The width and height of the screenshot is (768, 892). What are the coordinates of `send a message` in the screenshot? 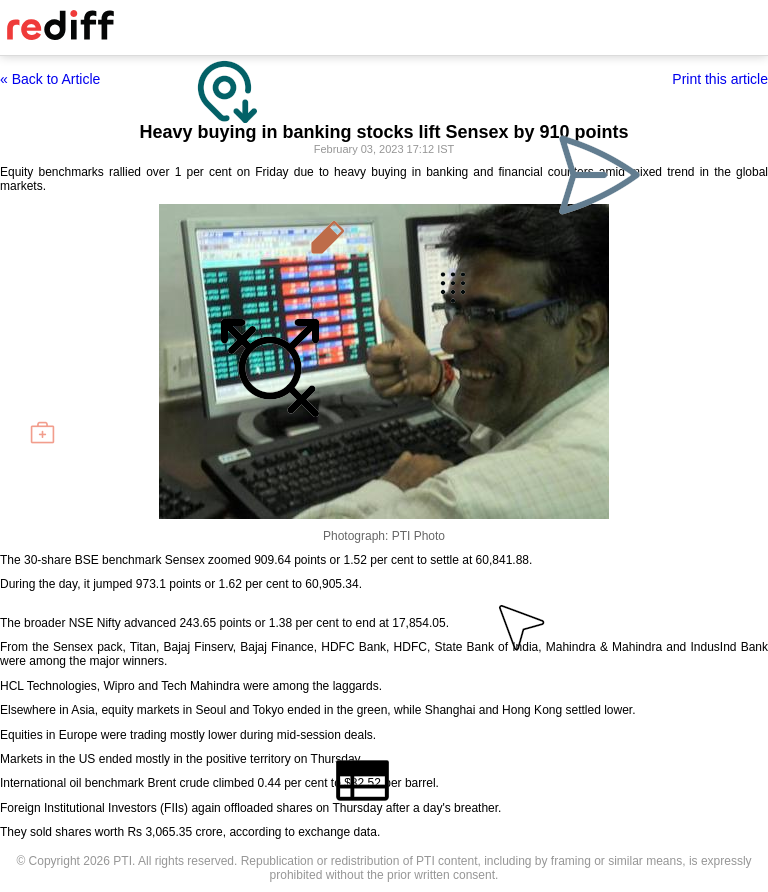 It's located at (598, 175).